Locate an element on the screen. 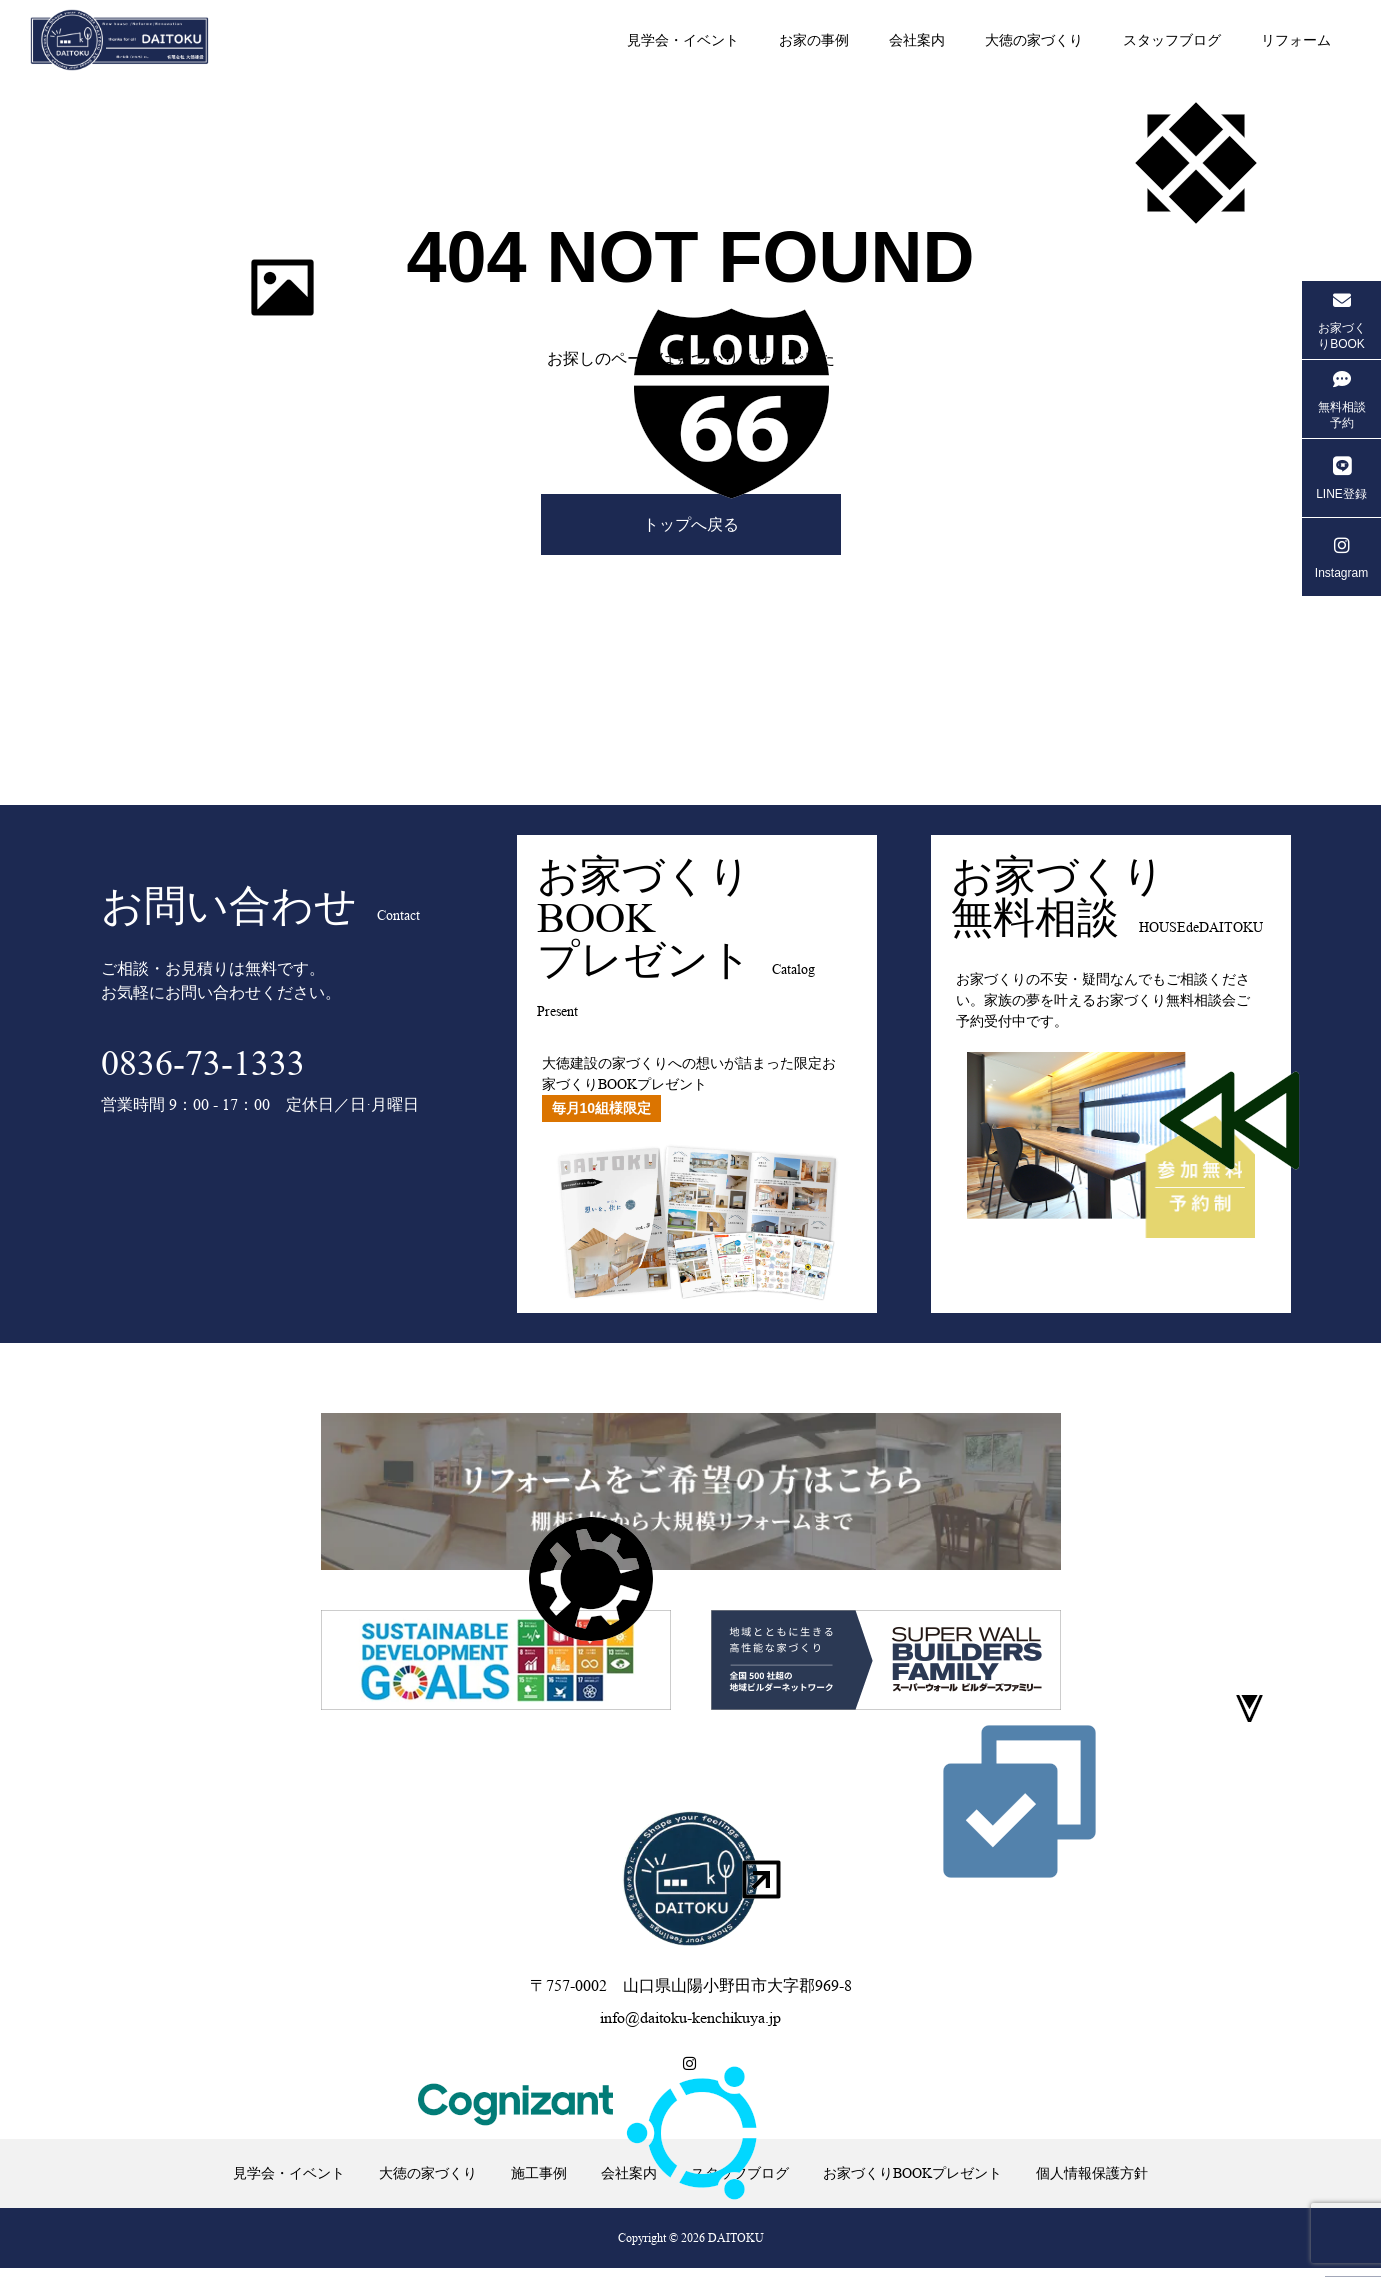  centos linux operating system logo is located at coordinates (1196, 163).